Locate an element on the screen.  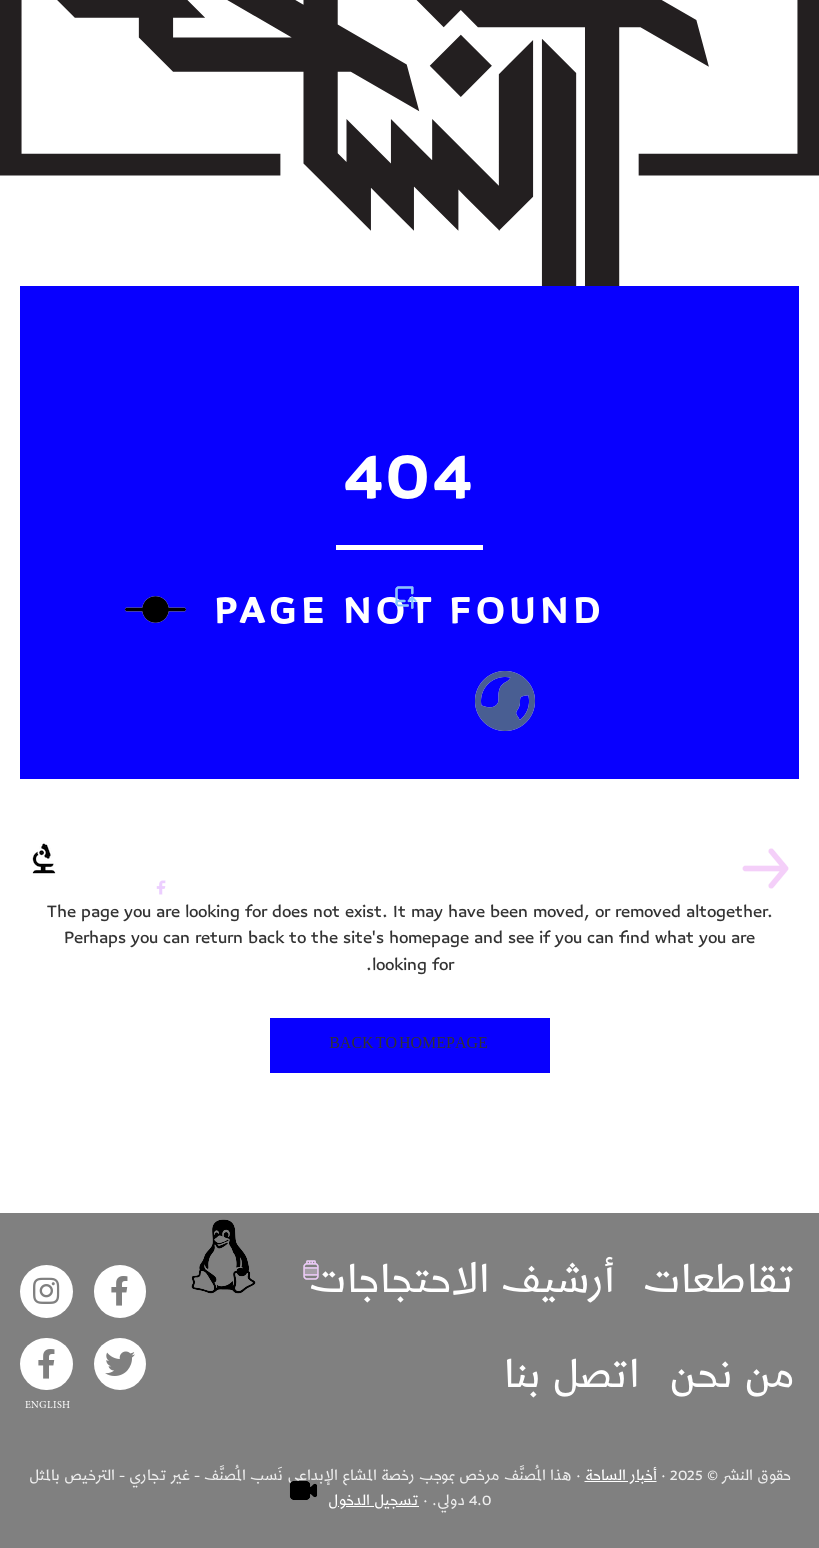
upload a book or document is located at coordinates (405, 596).